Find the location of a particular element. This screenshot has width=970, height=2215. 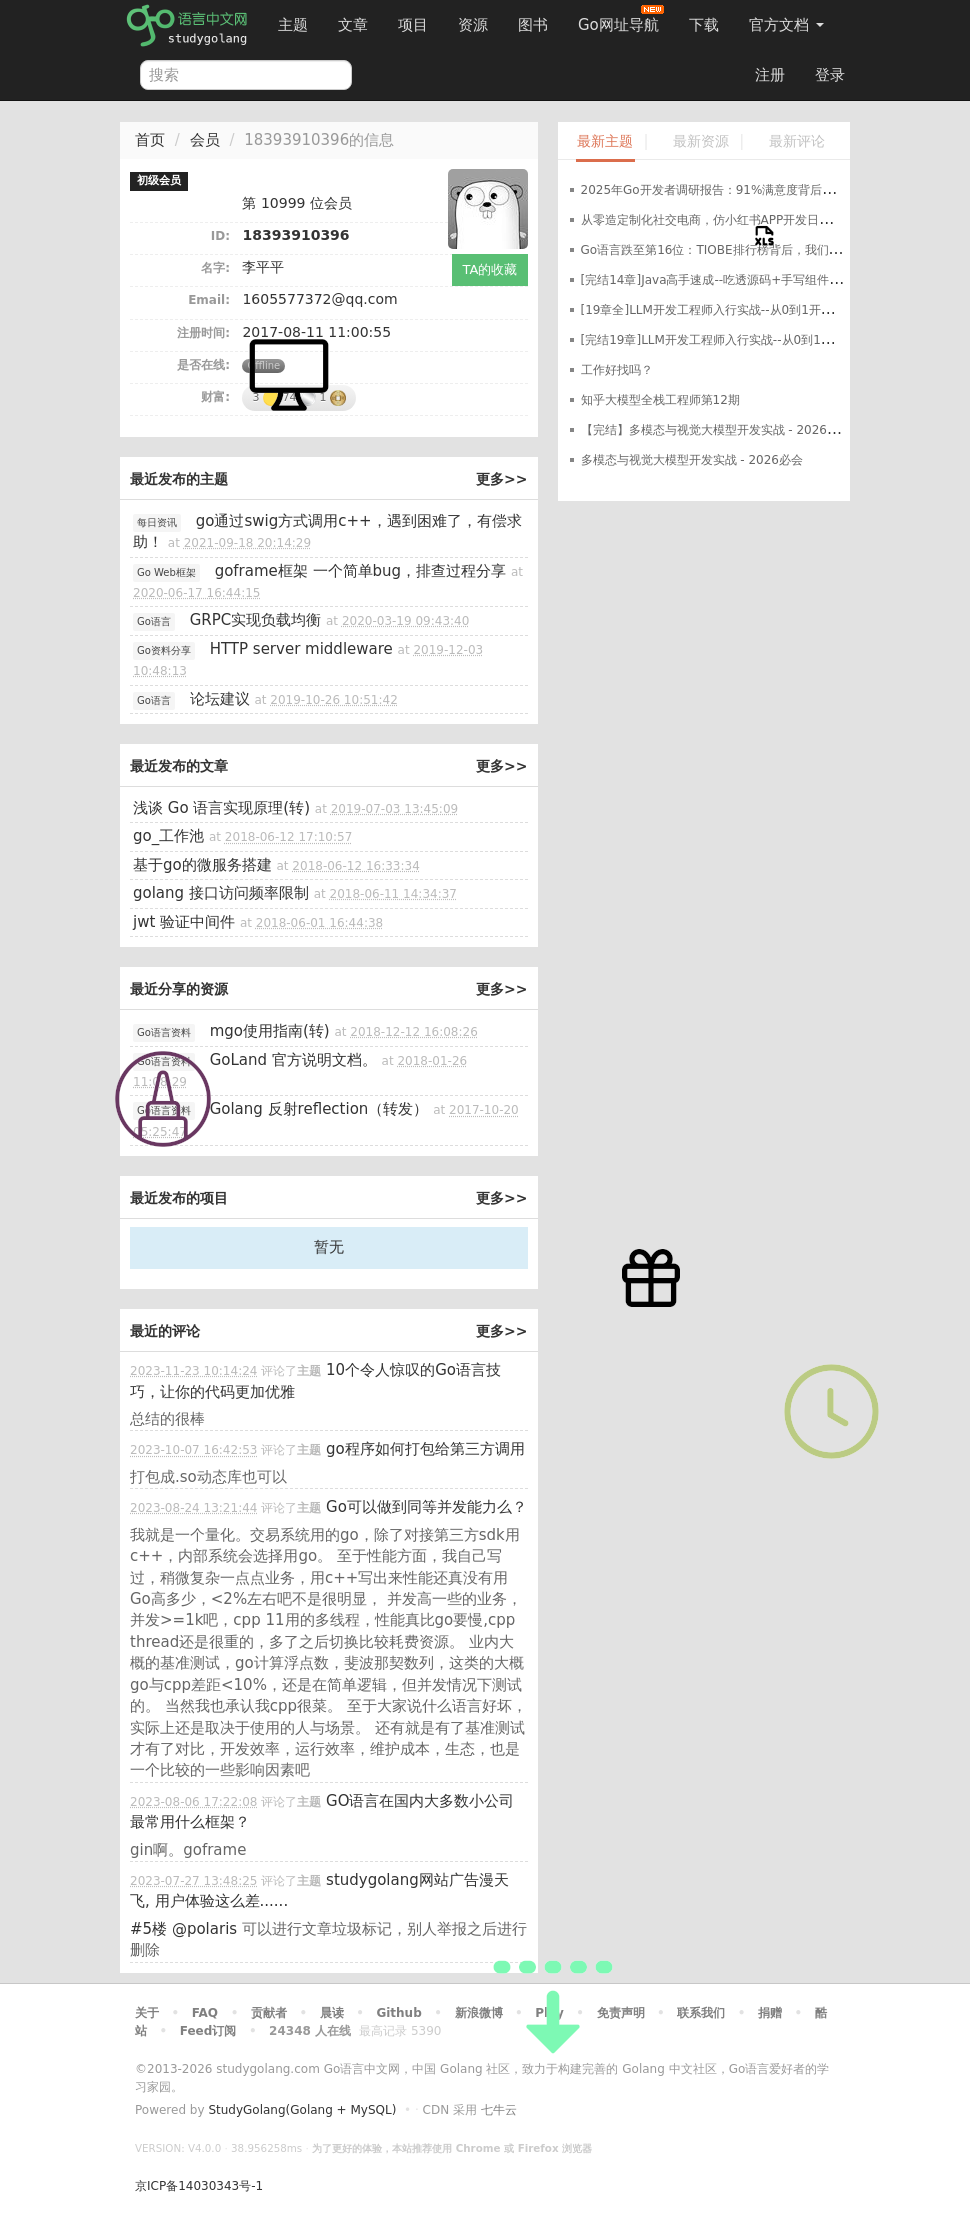

marker or highlighter tool is located at coordinates (163, 1099).